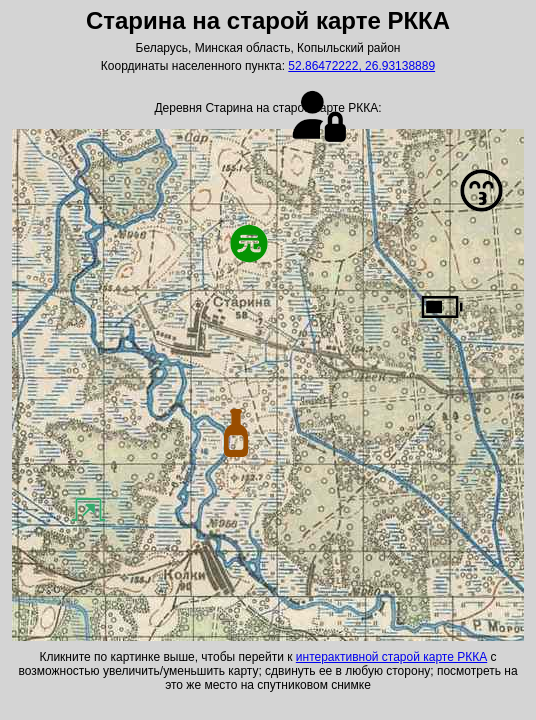  Describe the element at coordinates (236, 433) in the screenshot. I see `browse wine selection or menu` at that location.